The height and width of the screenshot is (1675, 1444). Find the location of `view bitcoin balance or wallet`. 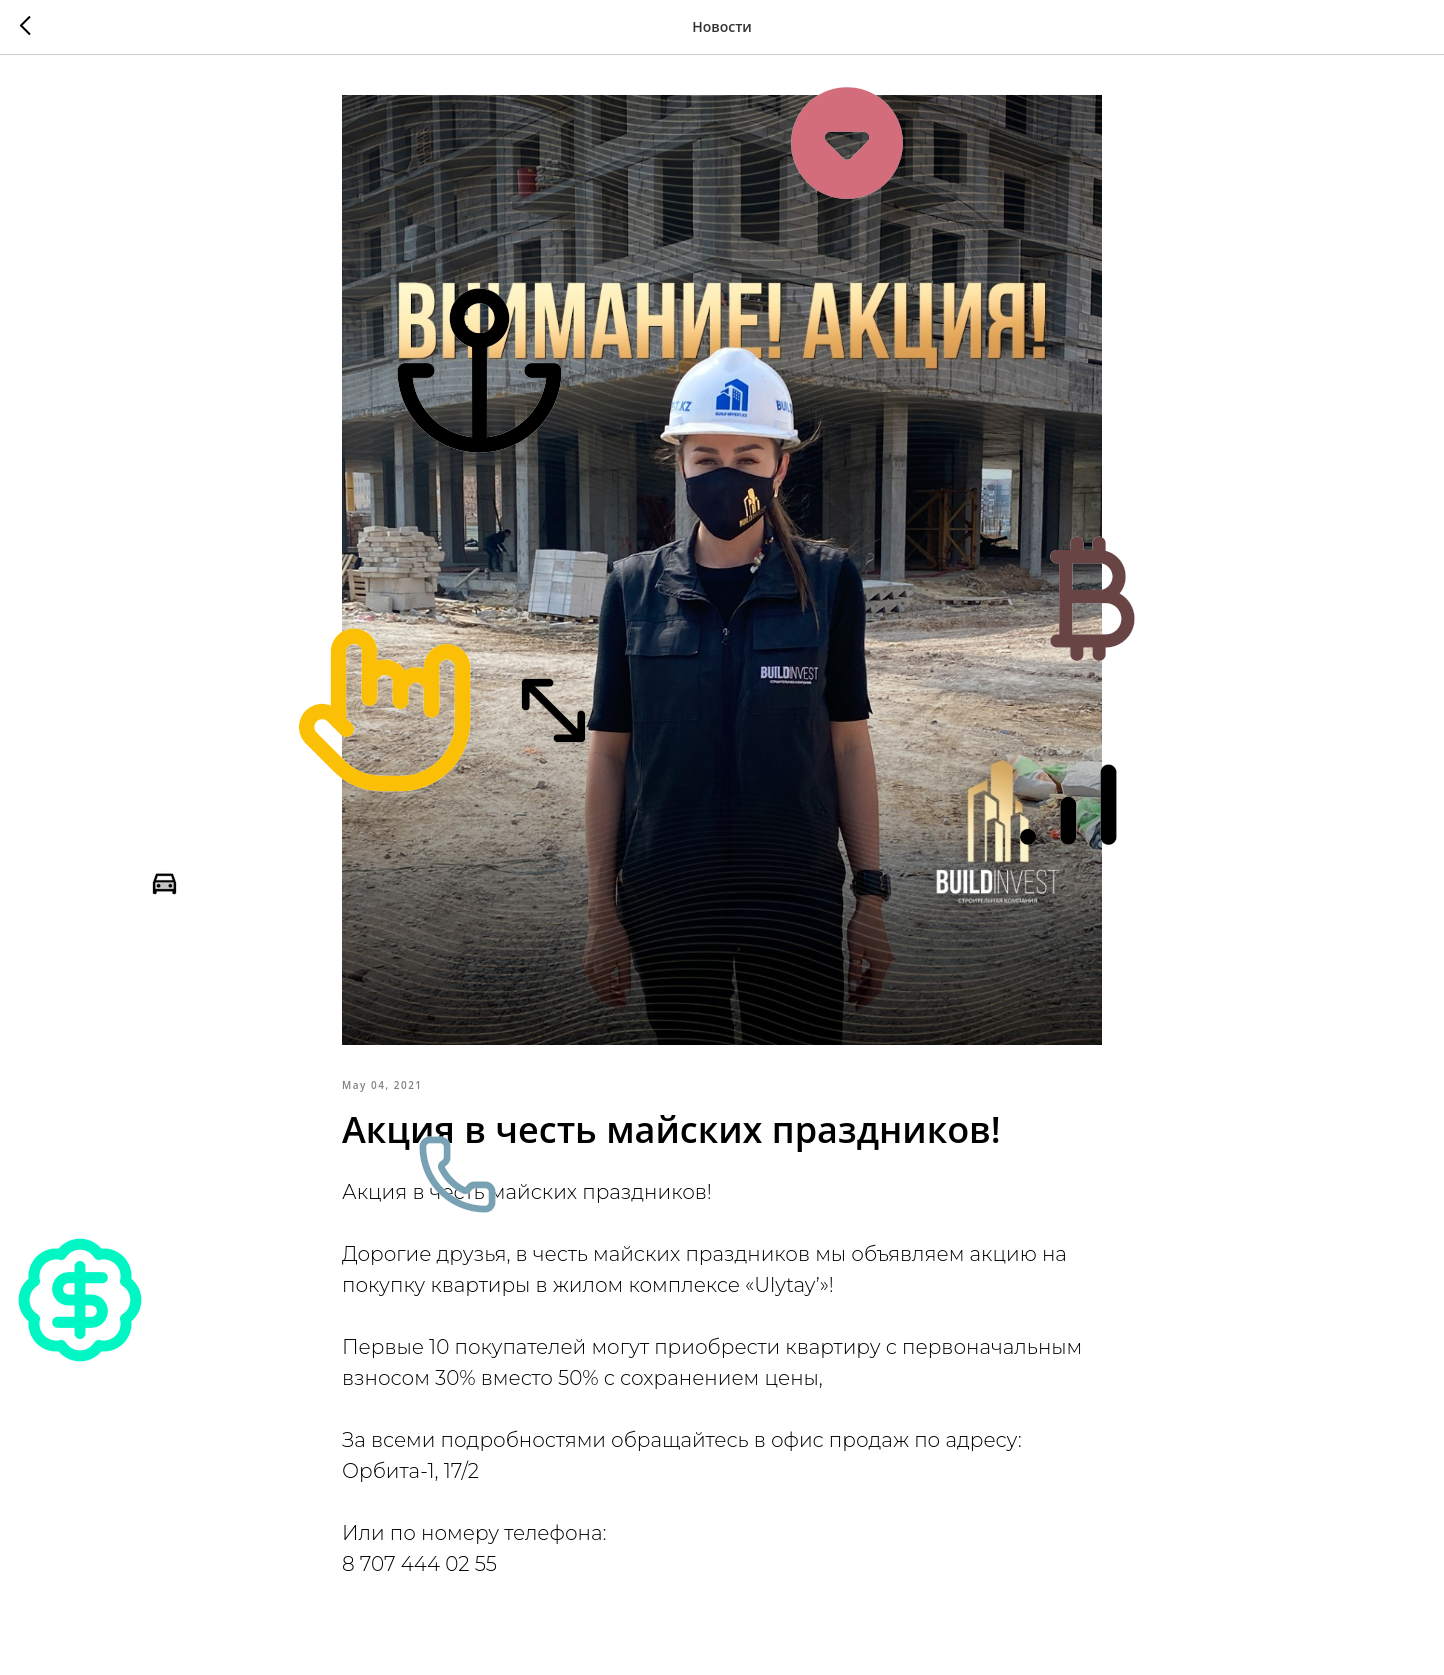

view bitcoin balance or wallet is located at coordinates (1088, 601).